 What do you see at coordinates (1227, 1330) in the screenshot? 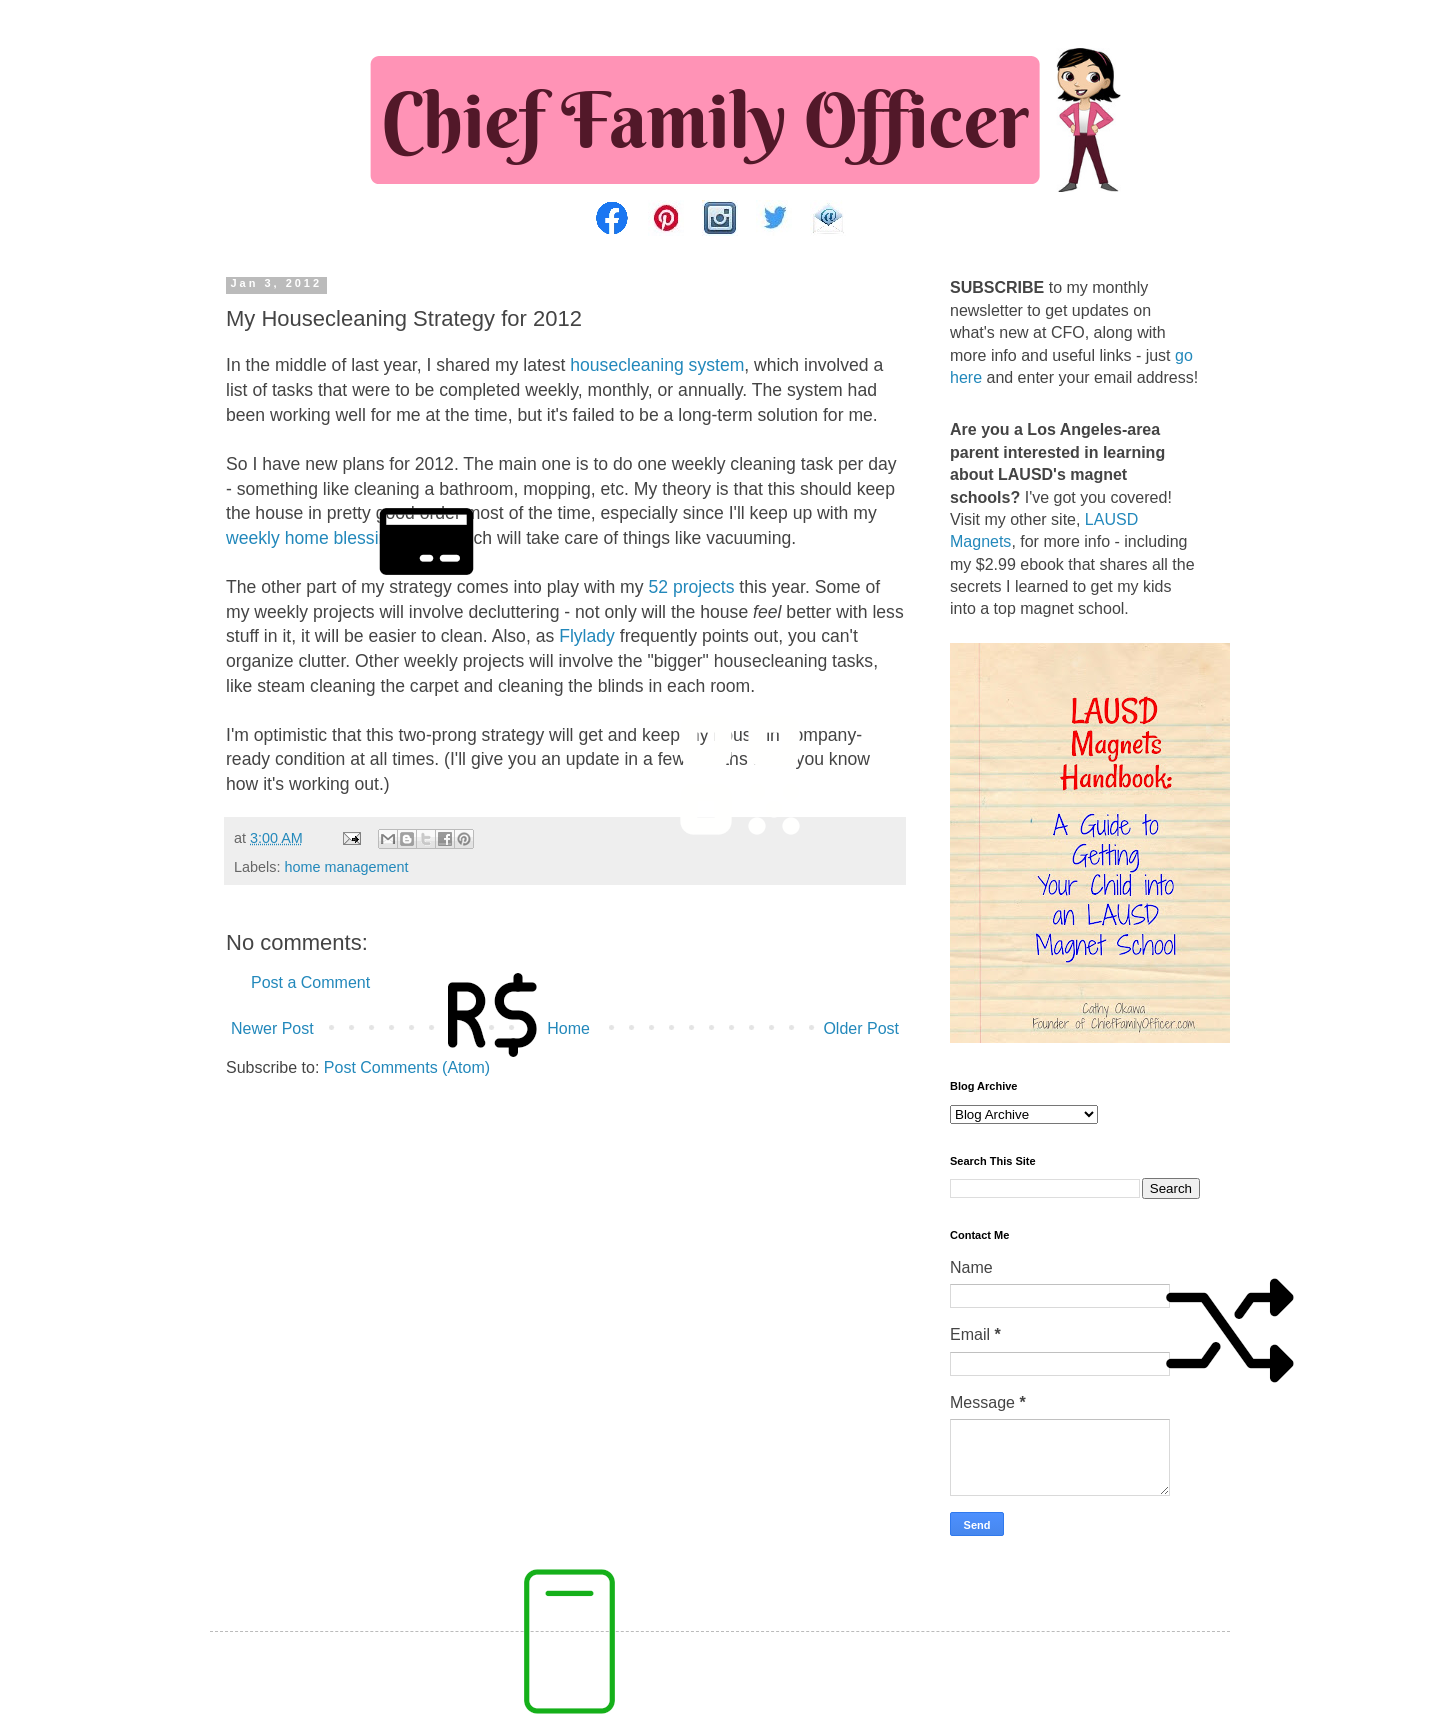
I see `shuffle or randomize playback order` at bounding box center [1227, 1330].